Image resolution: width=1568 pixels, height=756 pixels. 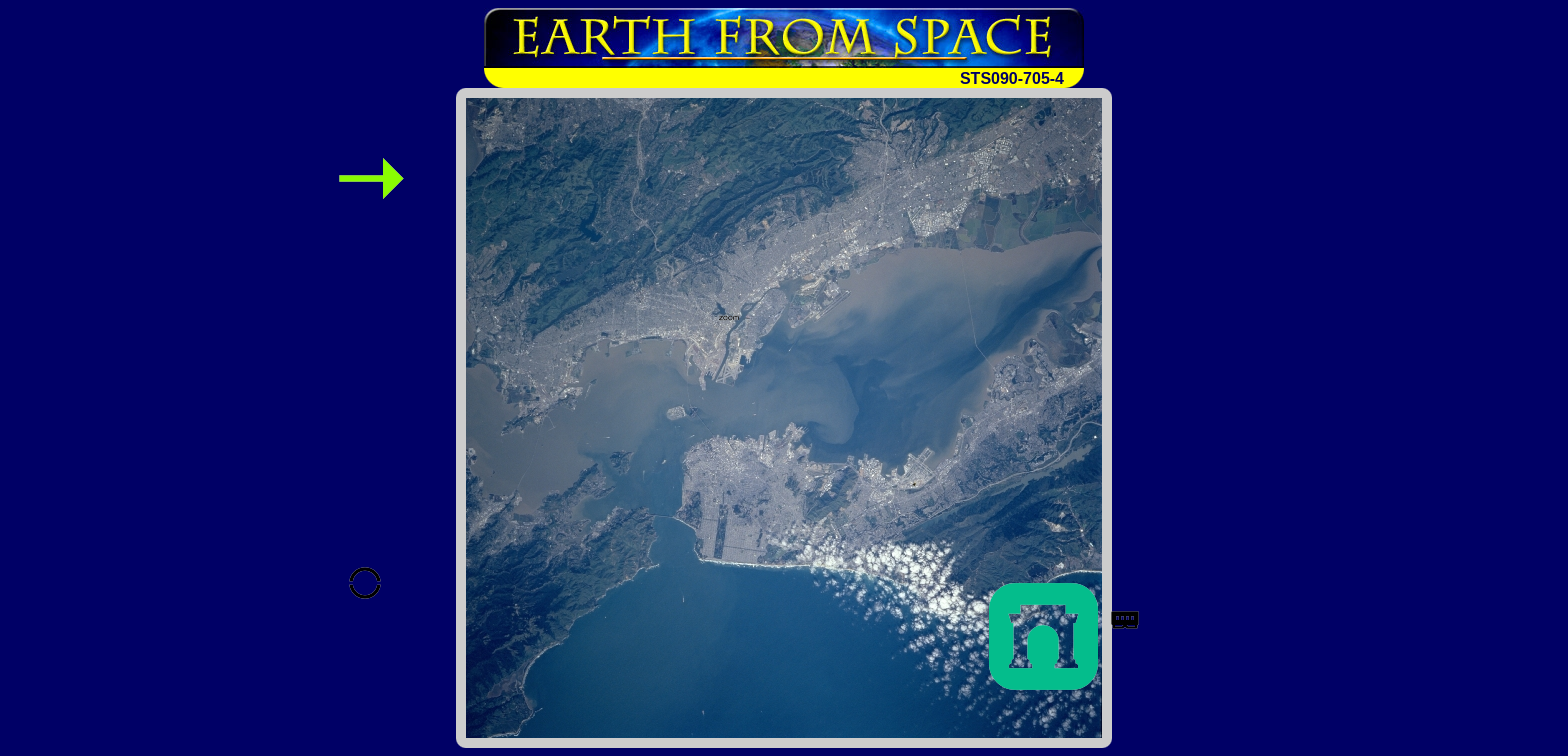 What do you see at coordinates (1043, 636) in the screenshot?
I see `open the Farcaster app` at bounding box center [1043, 636].